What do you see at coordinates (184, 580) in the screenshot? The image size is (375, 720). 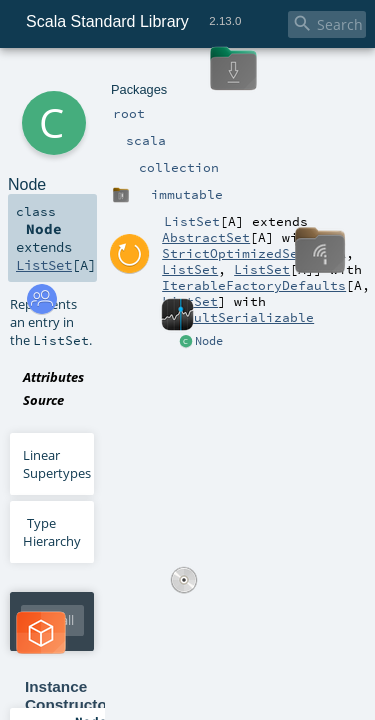 I see `indicates a DVD-ROM drive or disc` at bounding box center [184, 580].